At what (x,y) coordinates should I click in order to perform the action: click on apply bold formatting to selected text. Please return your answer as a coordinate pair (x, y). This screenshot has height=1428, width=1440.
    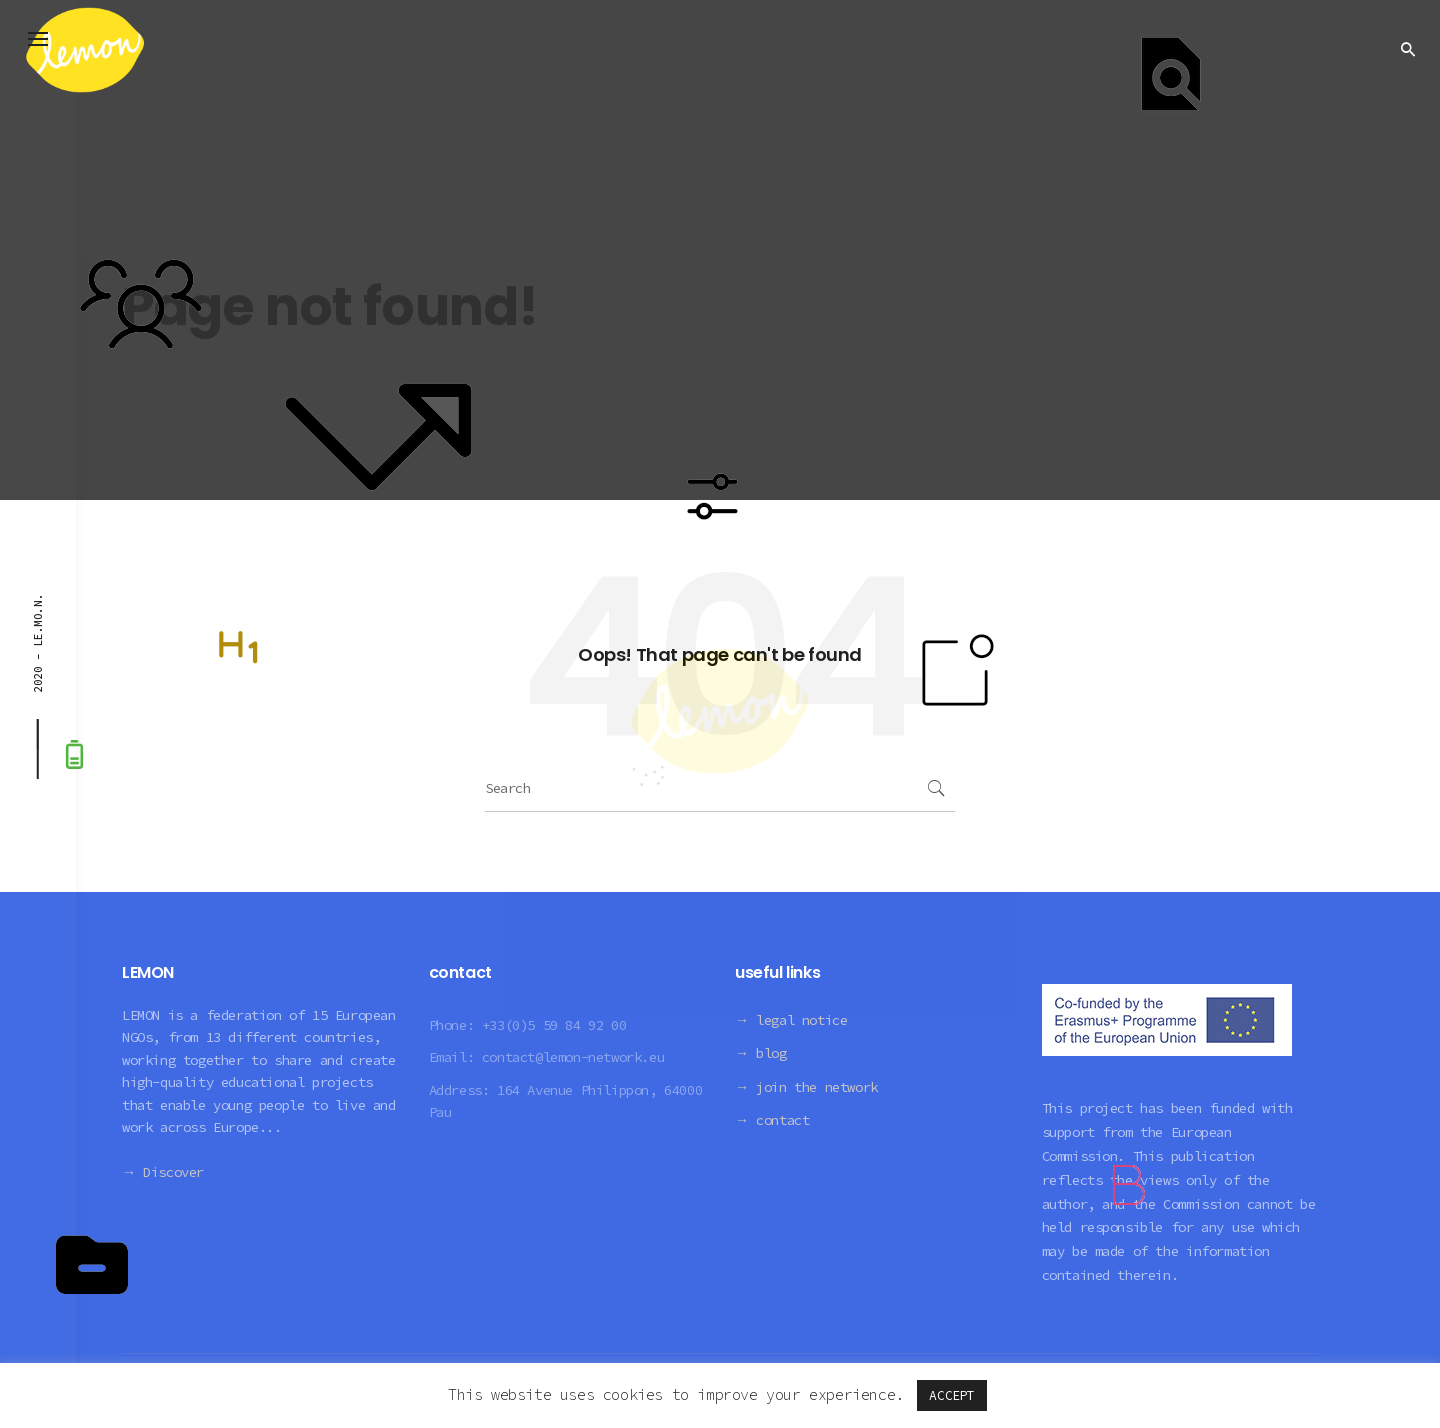
    Looking at the image, I should click on (1126, 1186).